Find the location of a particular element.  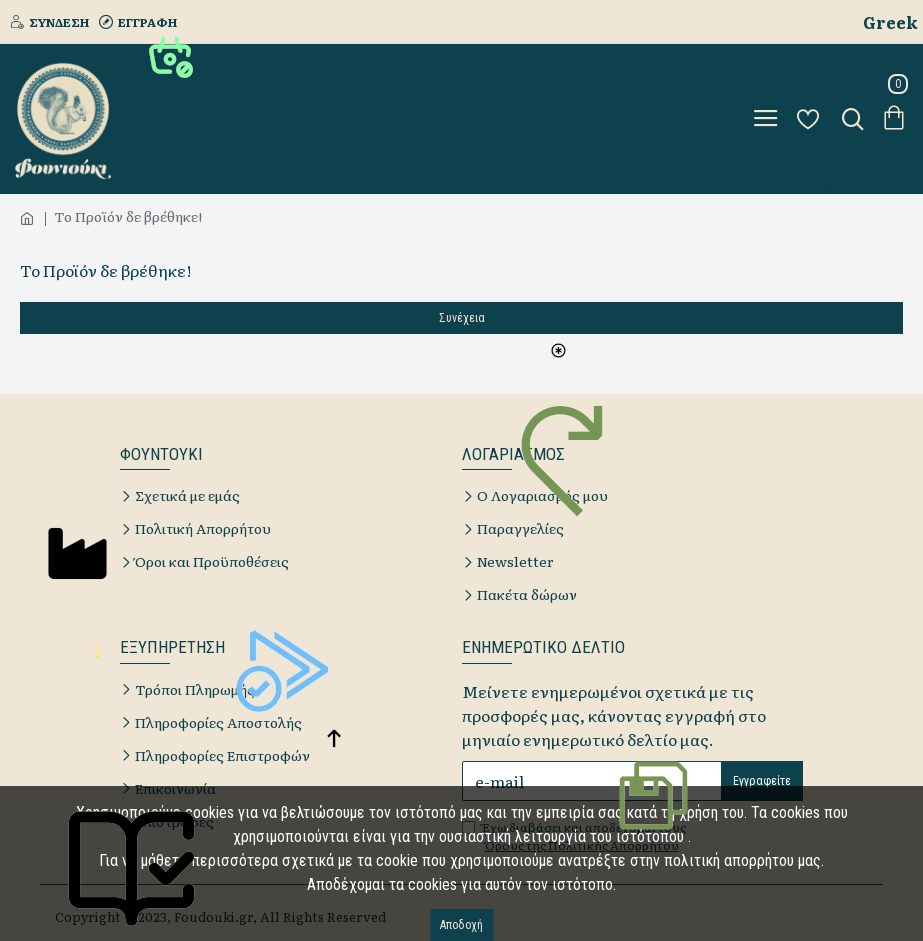

view industrial or manufacturing settings is located at coordinates (77, 553).